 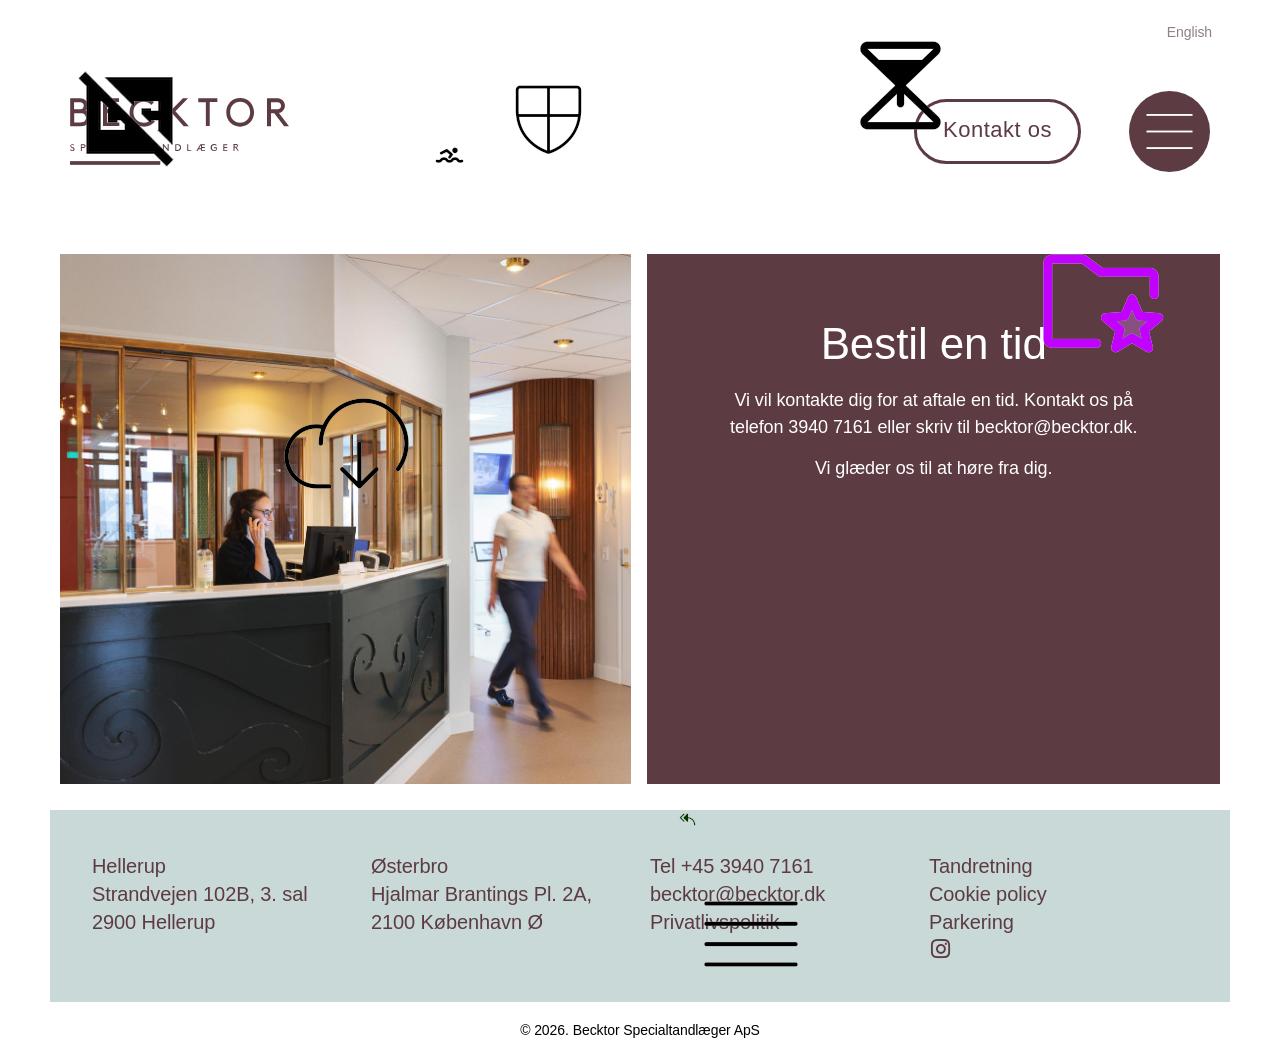 I want to click on access your starred or favorite folders, so click(x=1101, y=299).